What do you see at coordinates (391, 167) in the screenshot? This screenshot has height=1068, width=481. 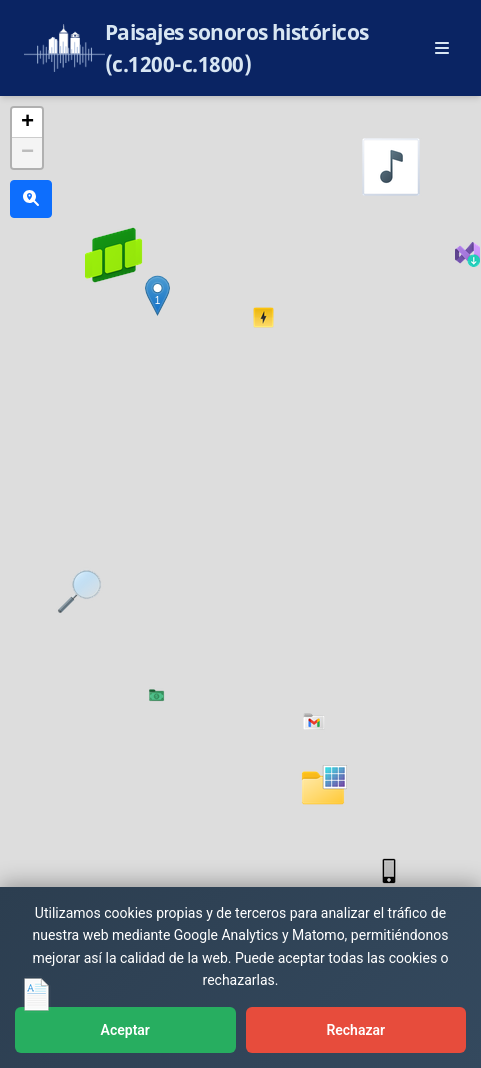 I see `indicates a music or audio file` at bounding box center [391, 167].